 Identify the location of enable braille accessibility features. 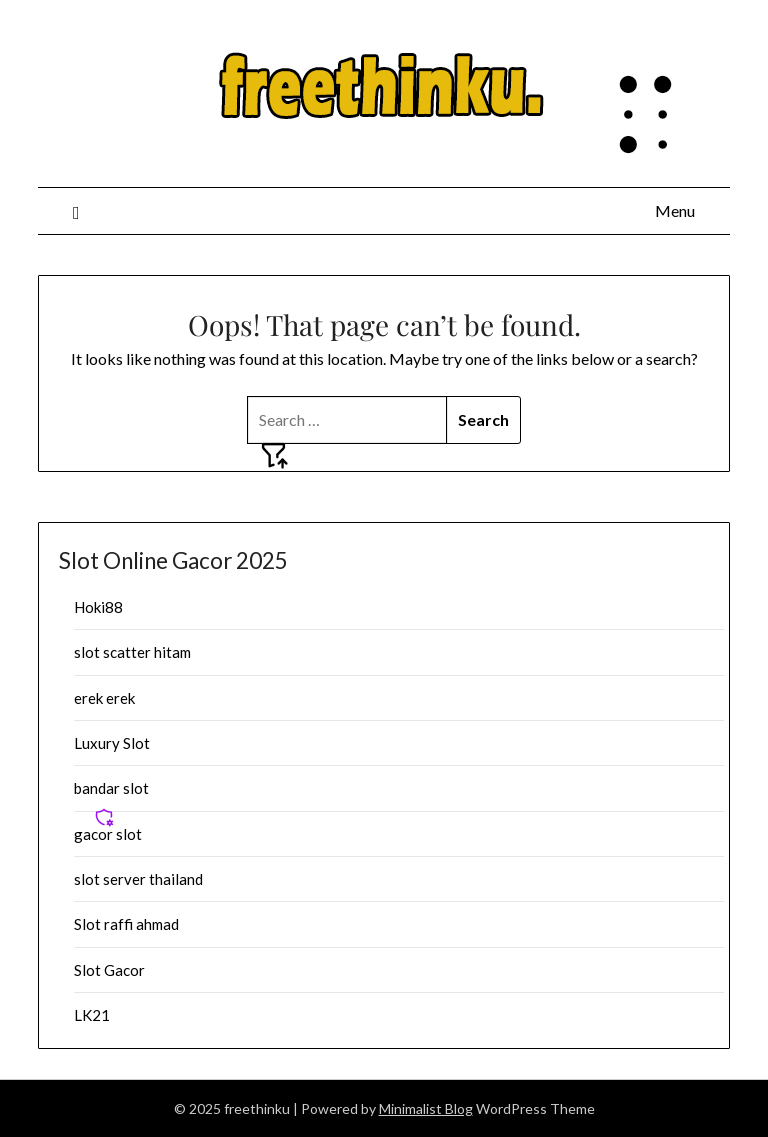
(645, 114).